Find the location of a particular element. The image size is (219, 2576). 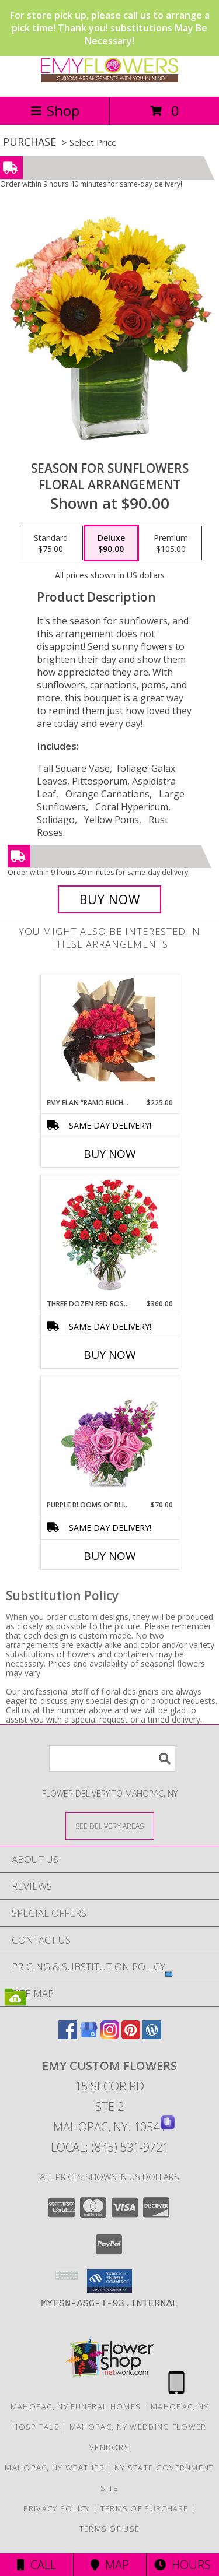

bluetooth keyboard connected successfully is located at coordinates (67, 2275).